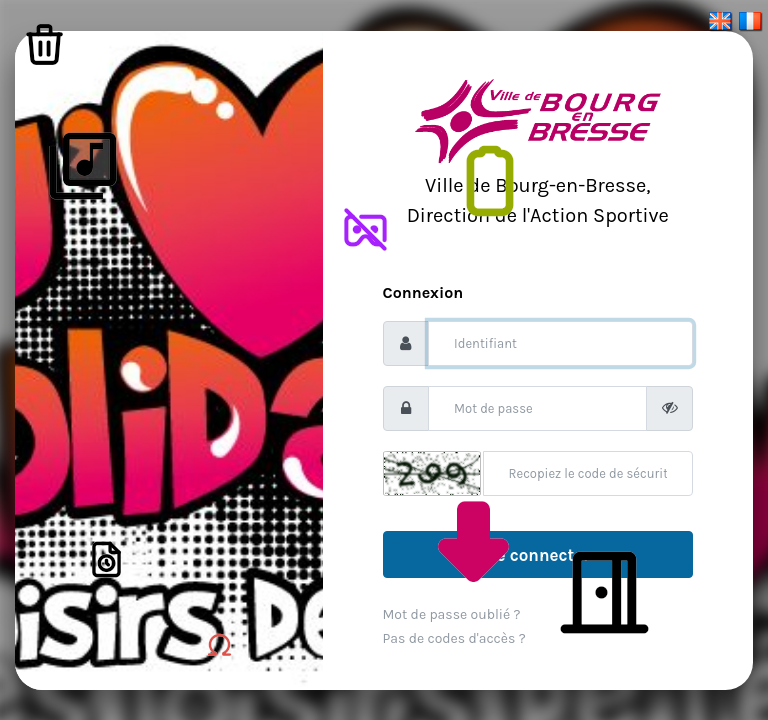  Describe the element at coordinates (365, 229) in the screenshot. I see `disable VR or cardboard viewer mode` at that location.